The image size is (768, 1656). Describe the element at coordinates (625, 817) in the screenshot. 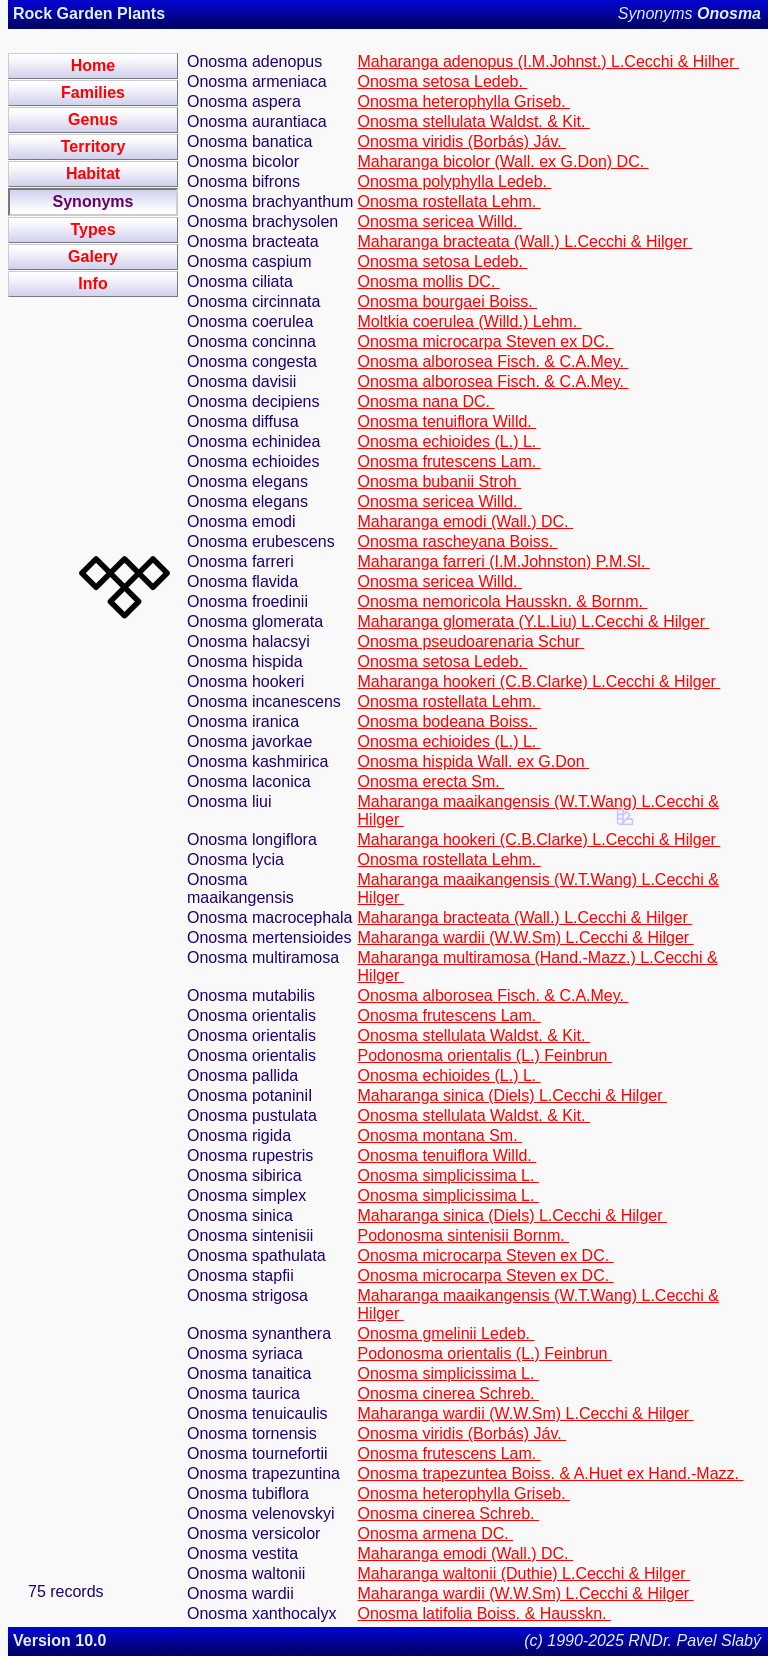

I see `access color palette or theme settings` at that location.